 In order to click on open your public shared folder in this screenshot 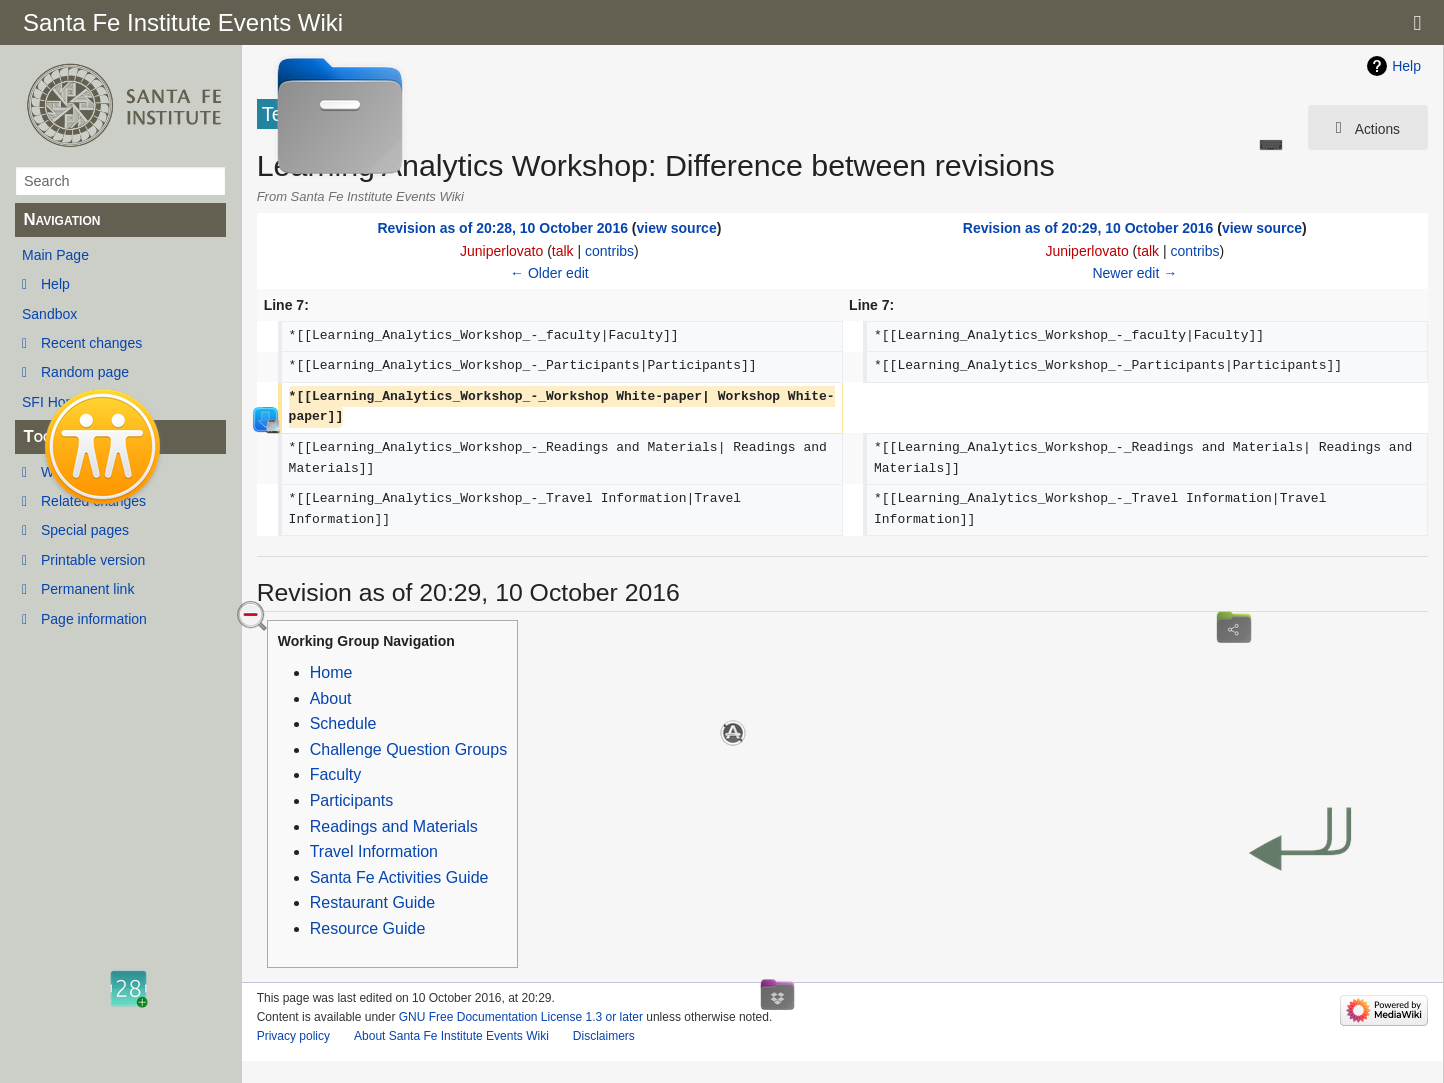, I will do `click(1234, 627)`.